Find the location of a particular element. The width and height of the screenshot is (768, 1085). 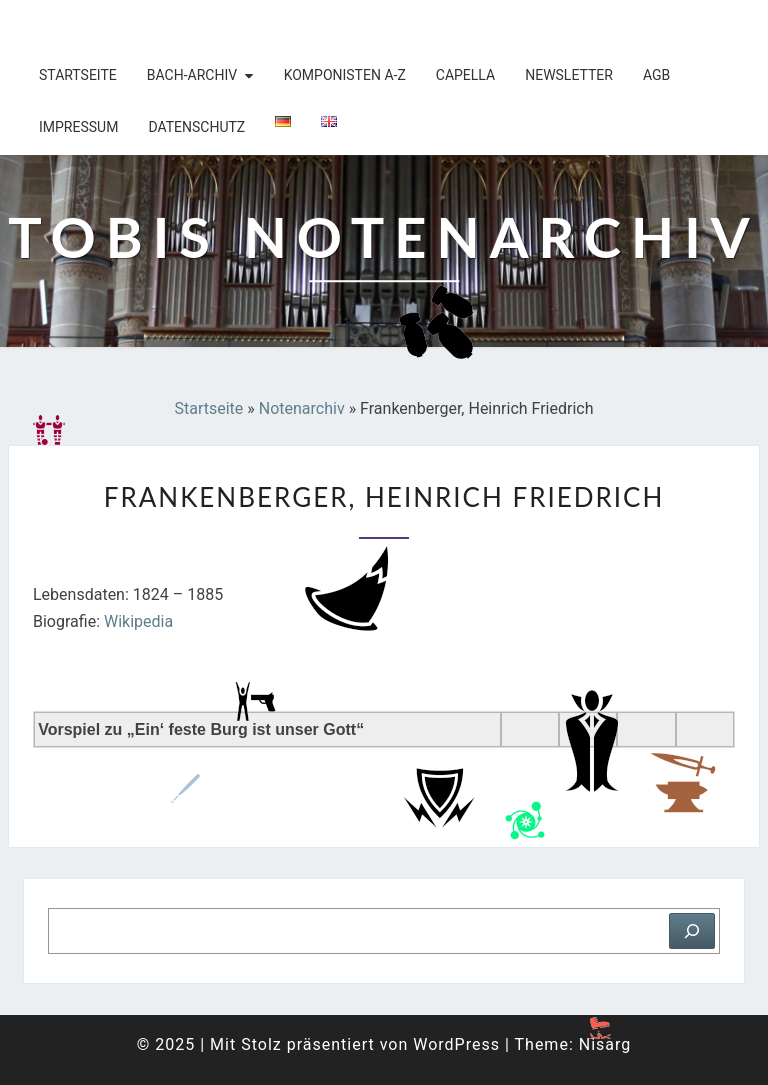

access foosball or table football game is located at coordinates (49, 430).